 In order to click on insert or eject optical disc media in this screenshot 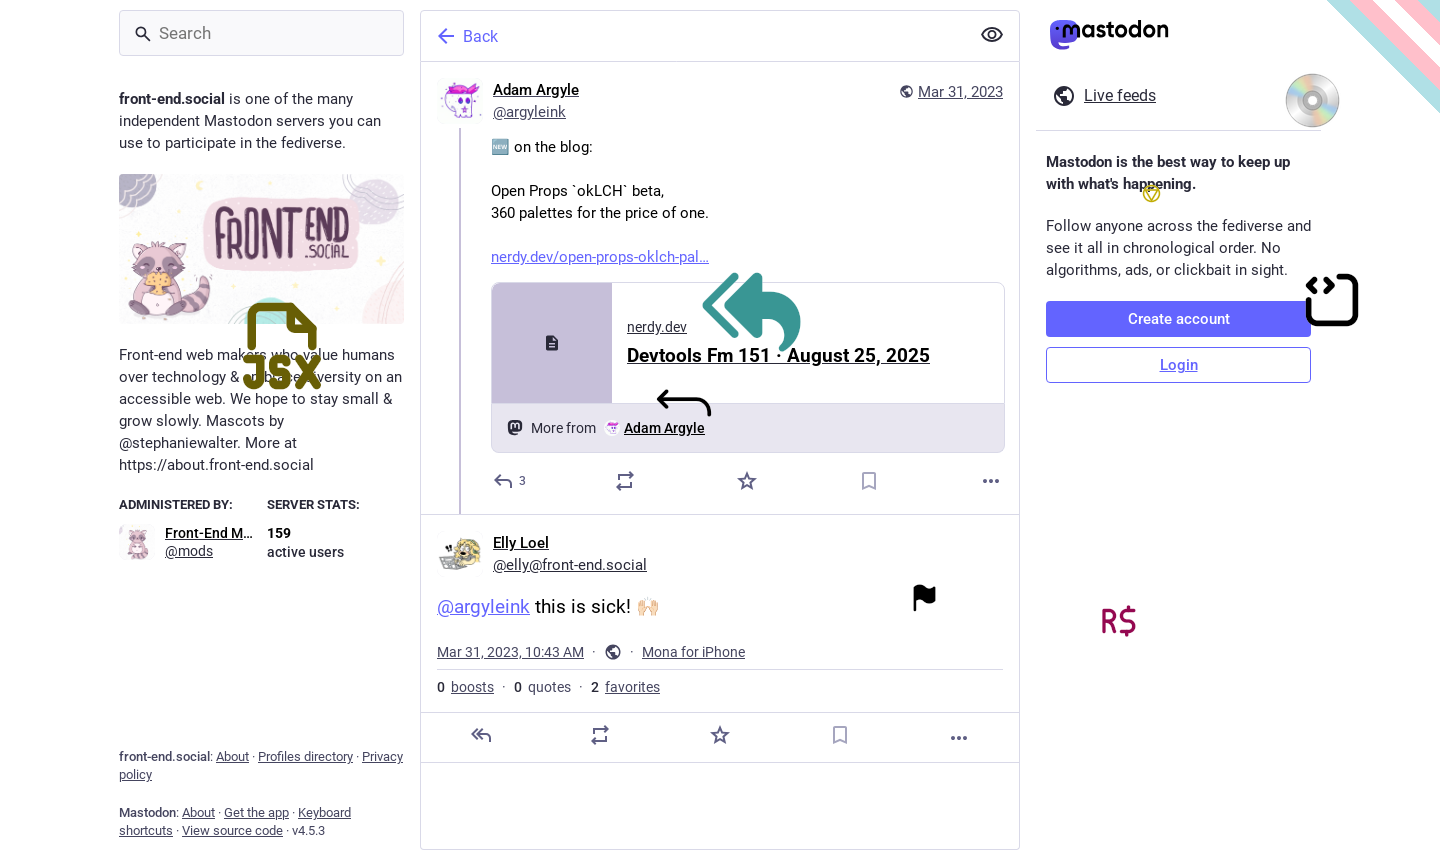, I will do `click(1312, 100)`.